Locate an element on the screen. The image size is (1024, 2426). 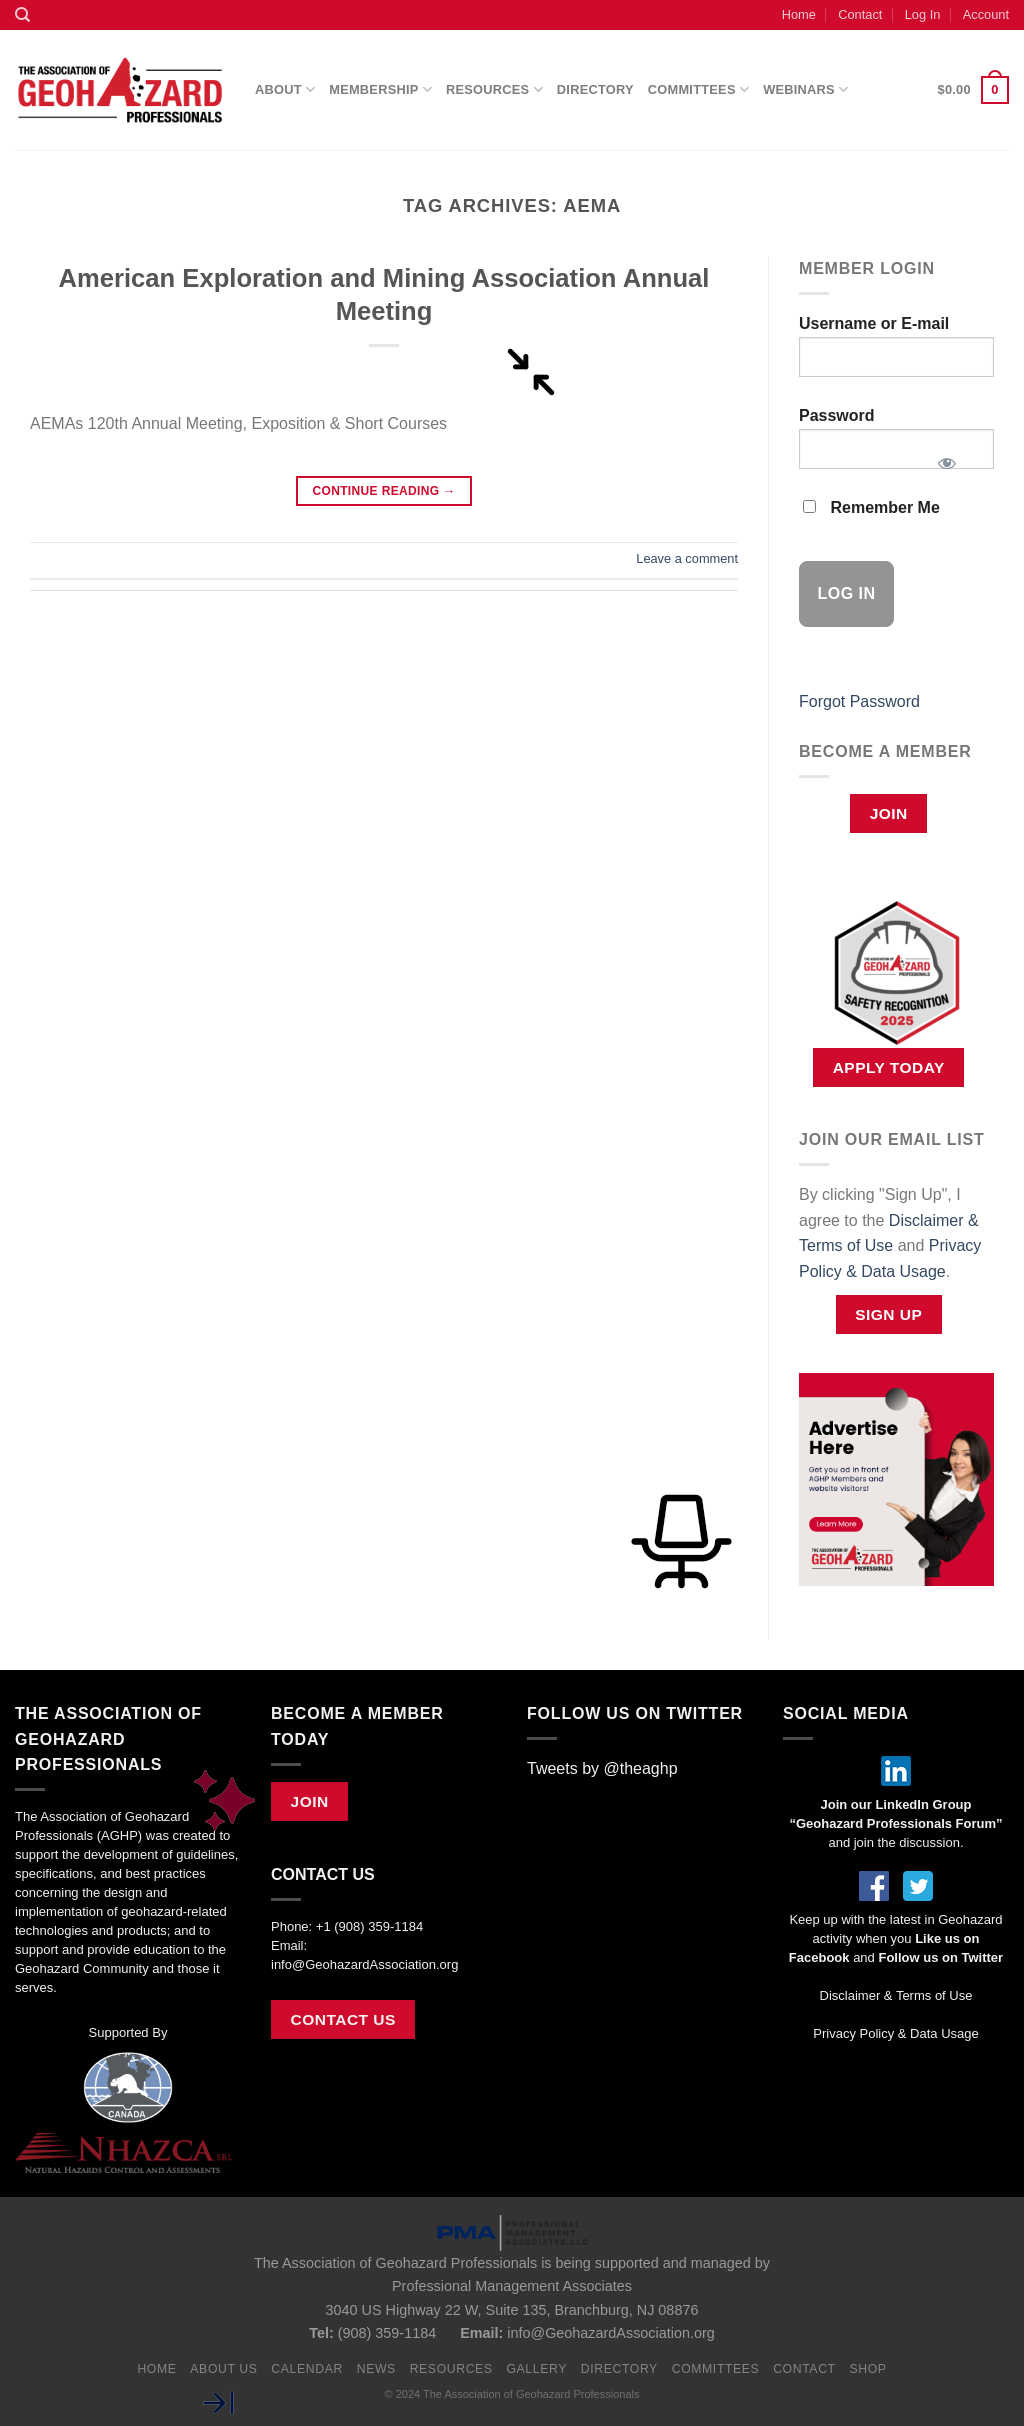
access workspace or office settings is located at coordinates (681, 1541).